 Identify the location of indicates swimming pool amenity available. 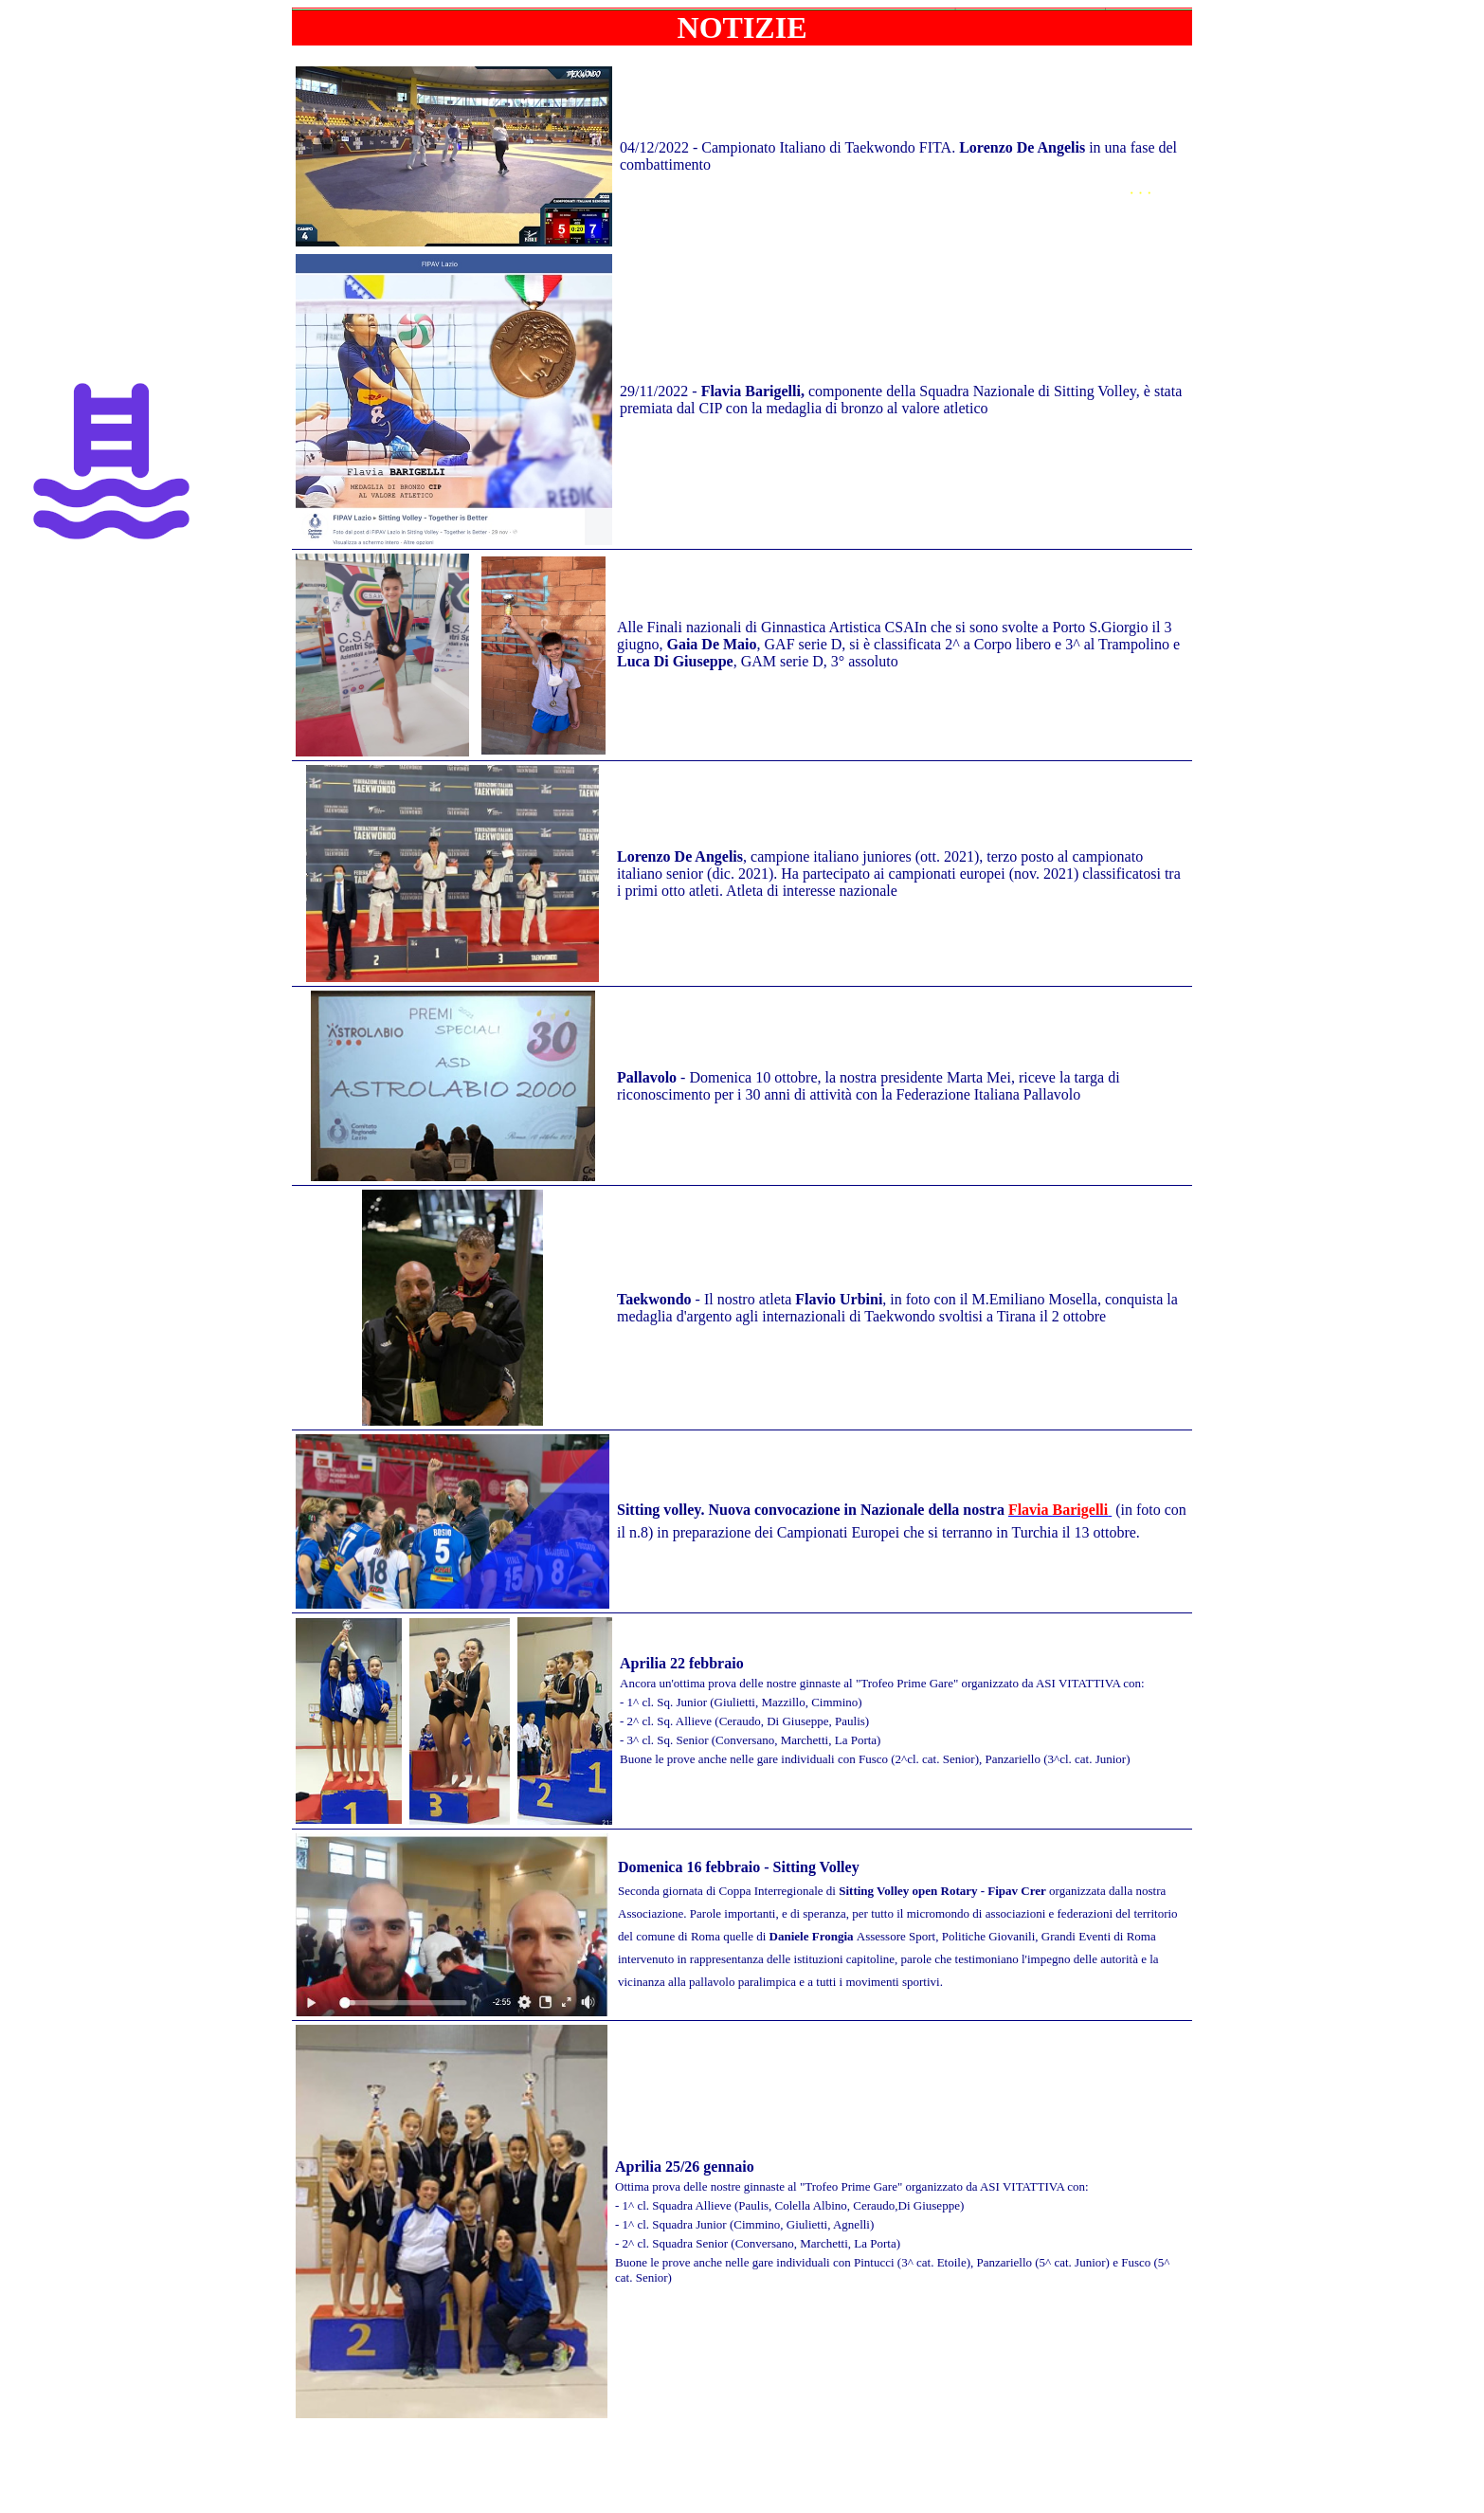
(111, 461).